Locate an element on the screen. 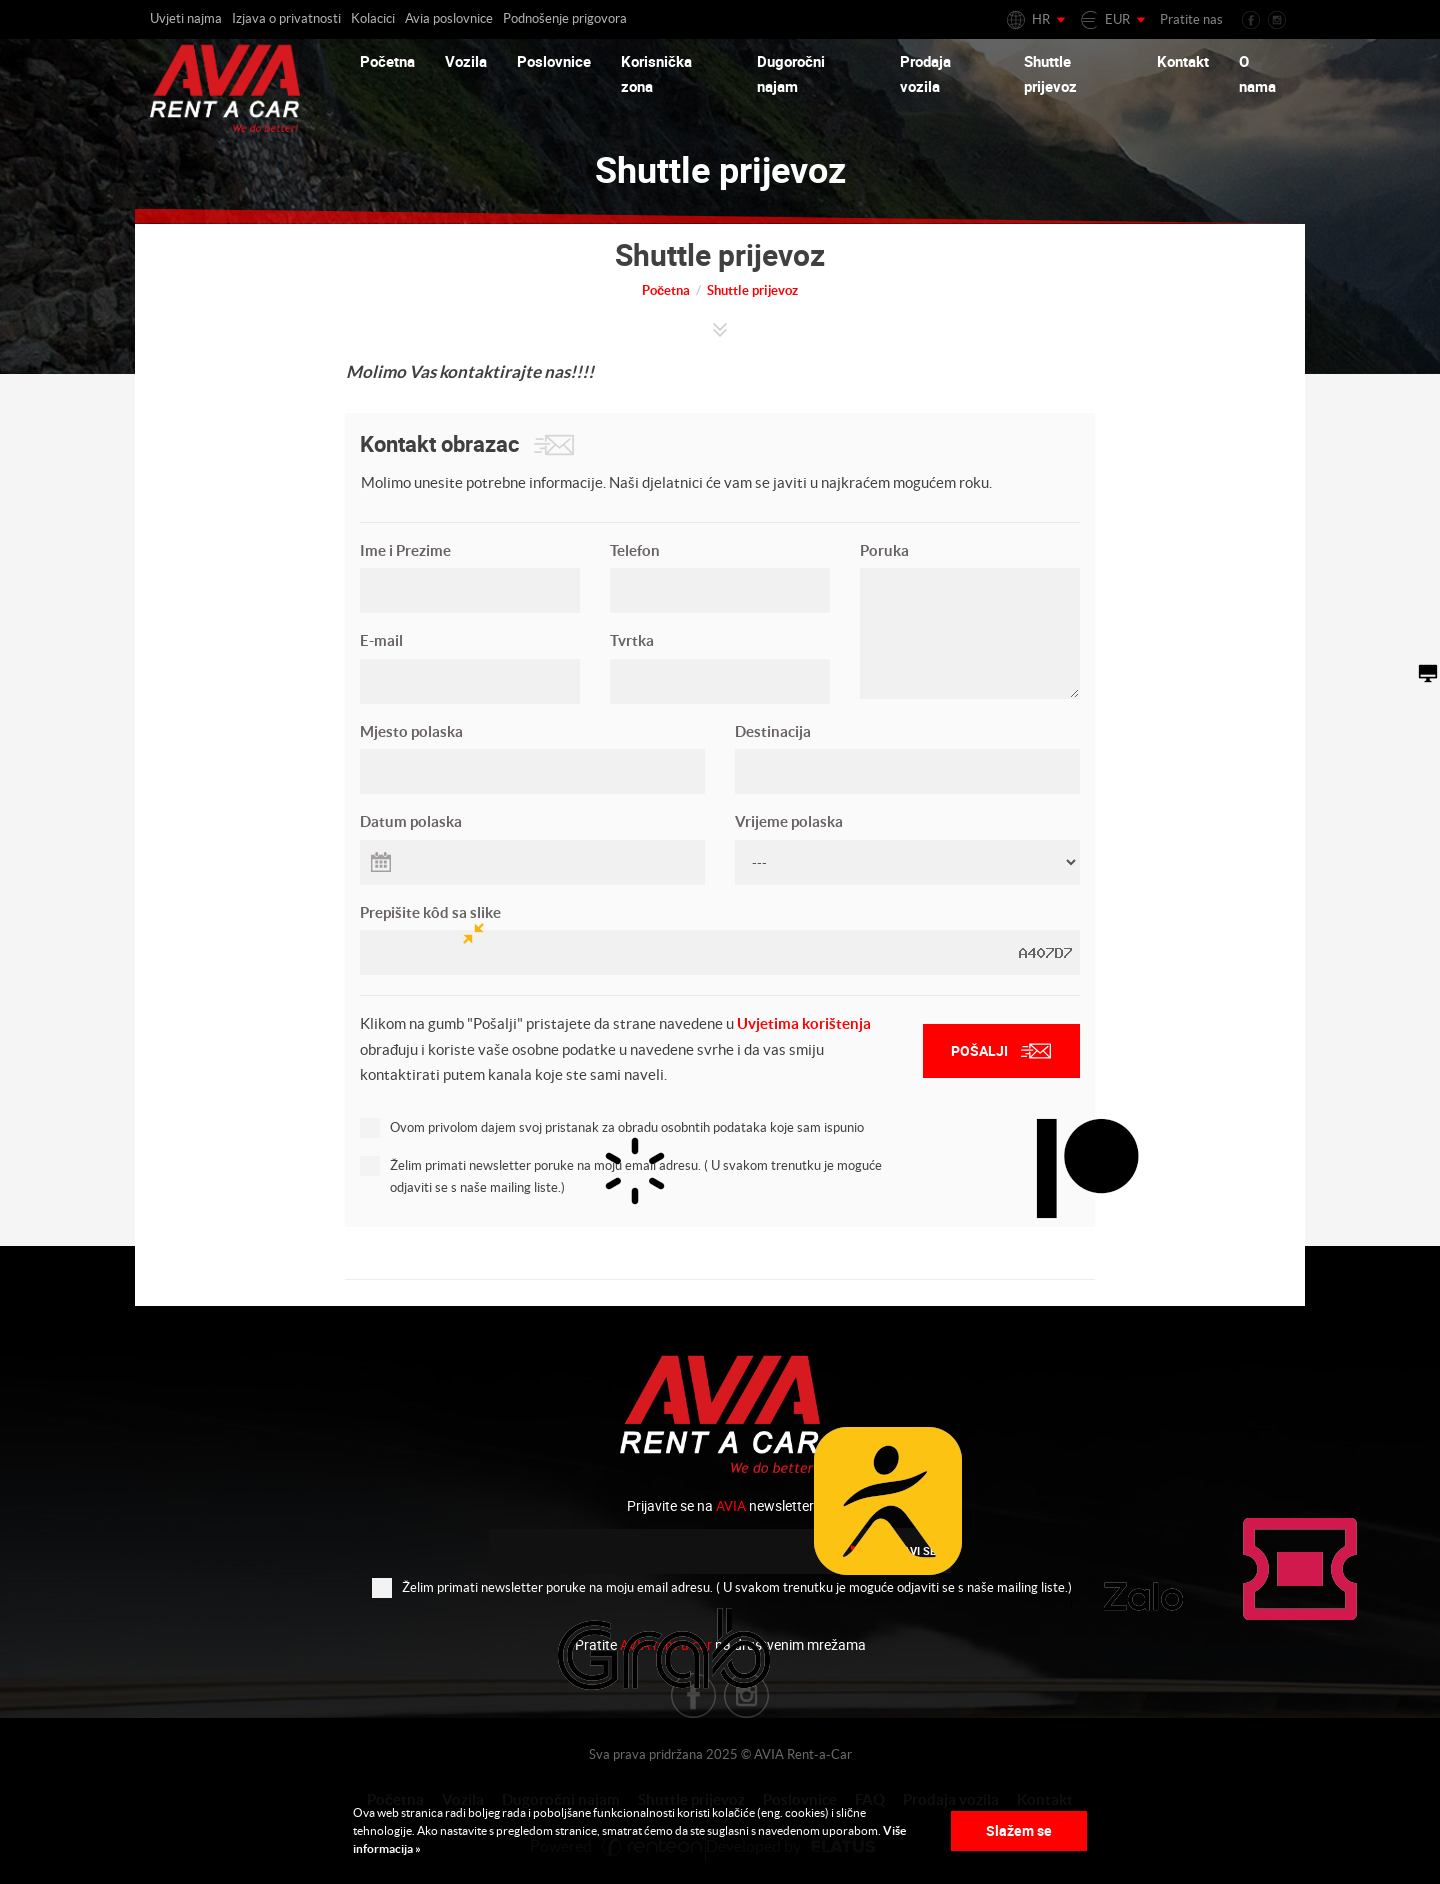  open Zalo messaging app is located at coordinates (1143, 1596).